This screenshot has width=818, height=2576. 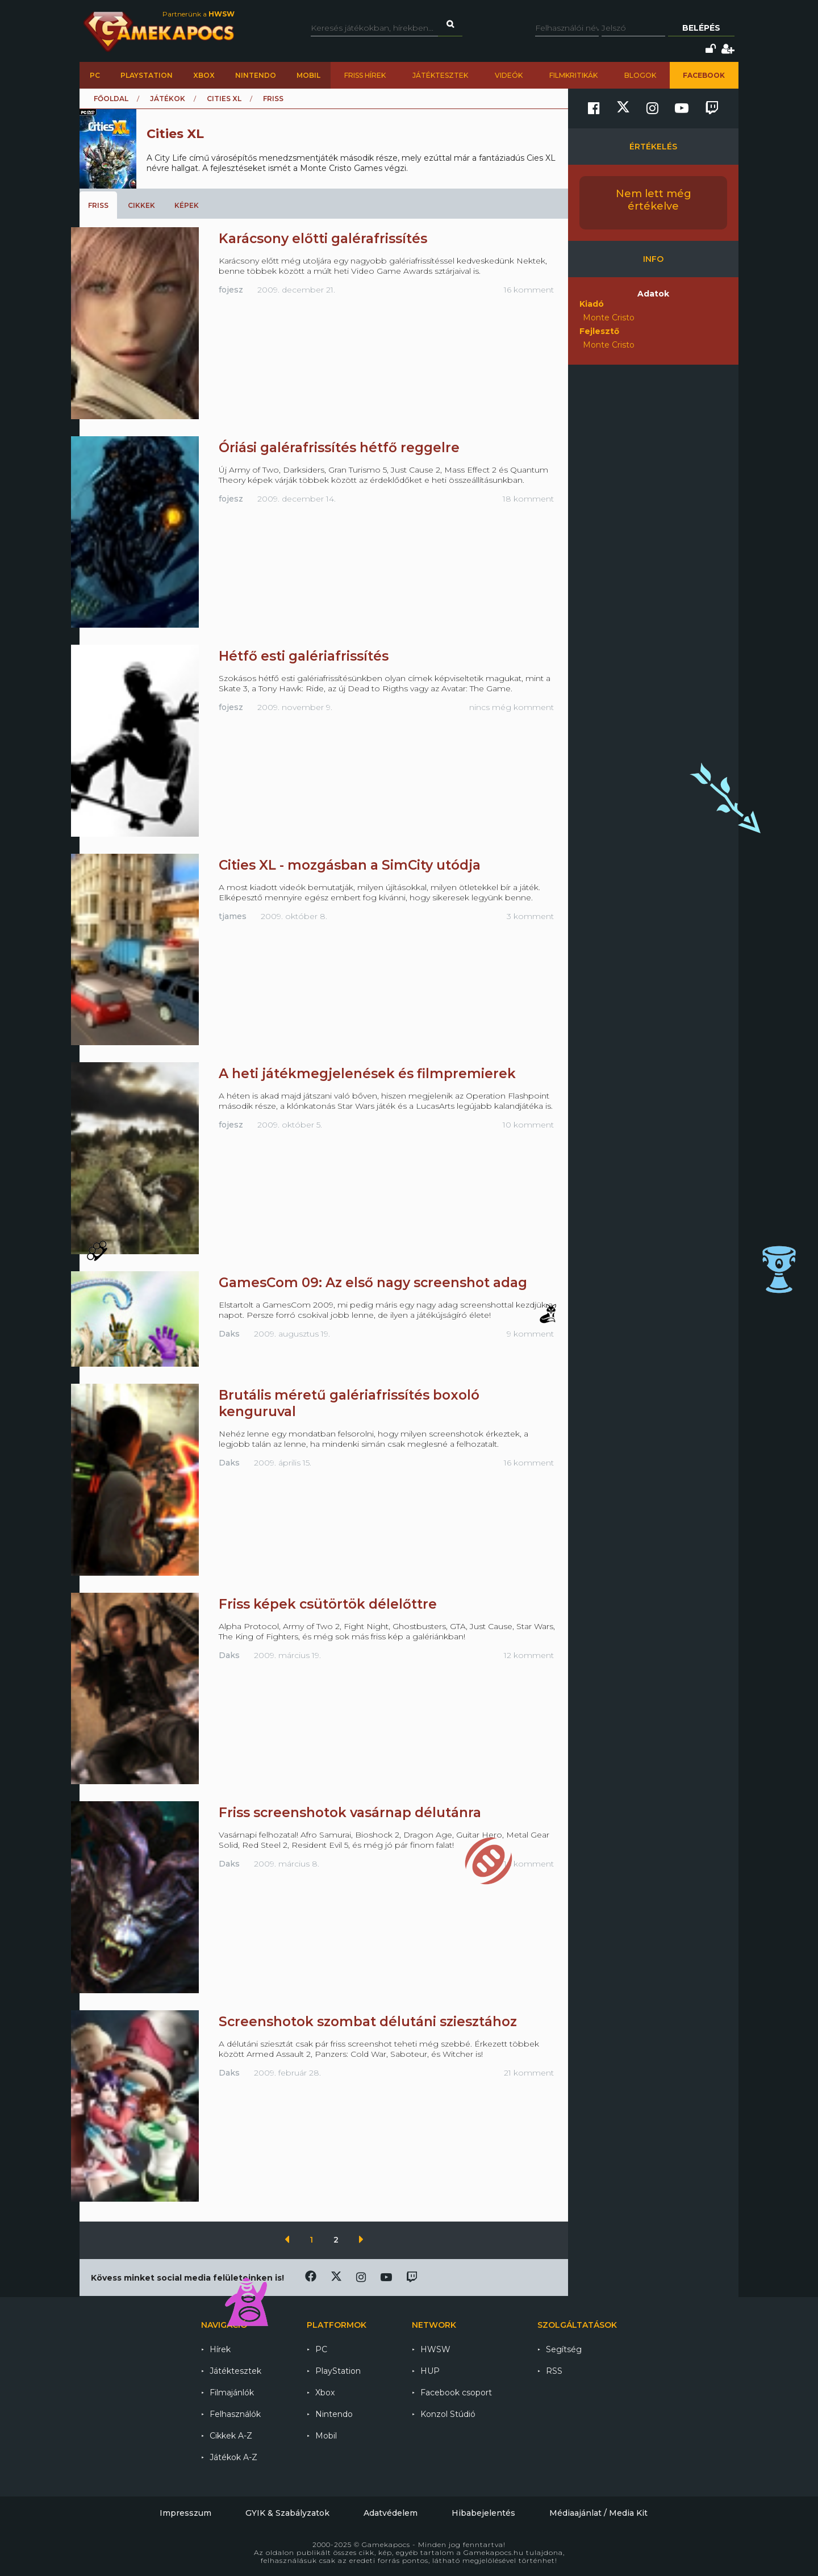 I want to click on indicates a natural or organic navigation path, so click(x=725, y=798).